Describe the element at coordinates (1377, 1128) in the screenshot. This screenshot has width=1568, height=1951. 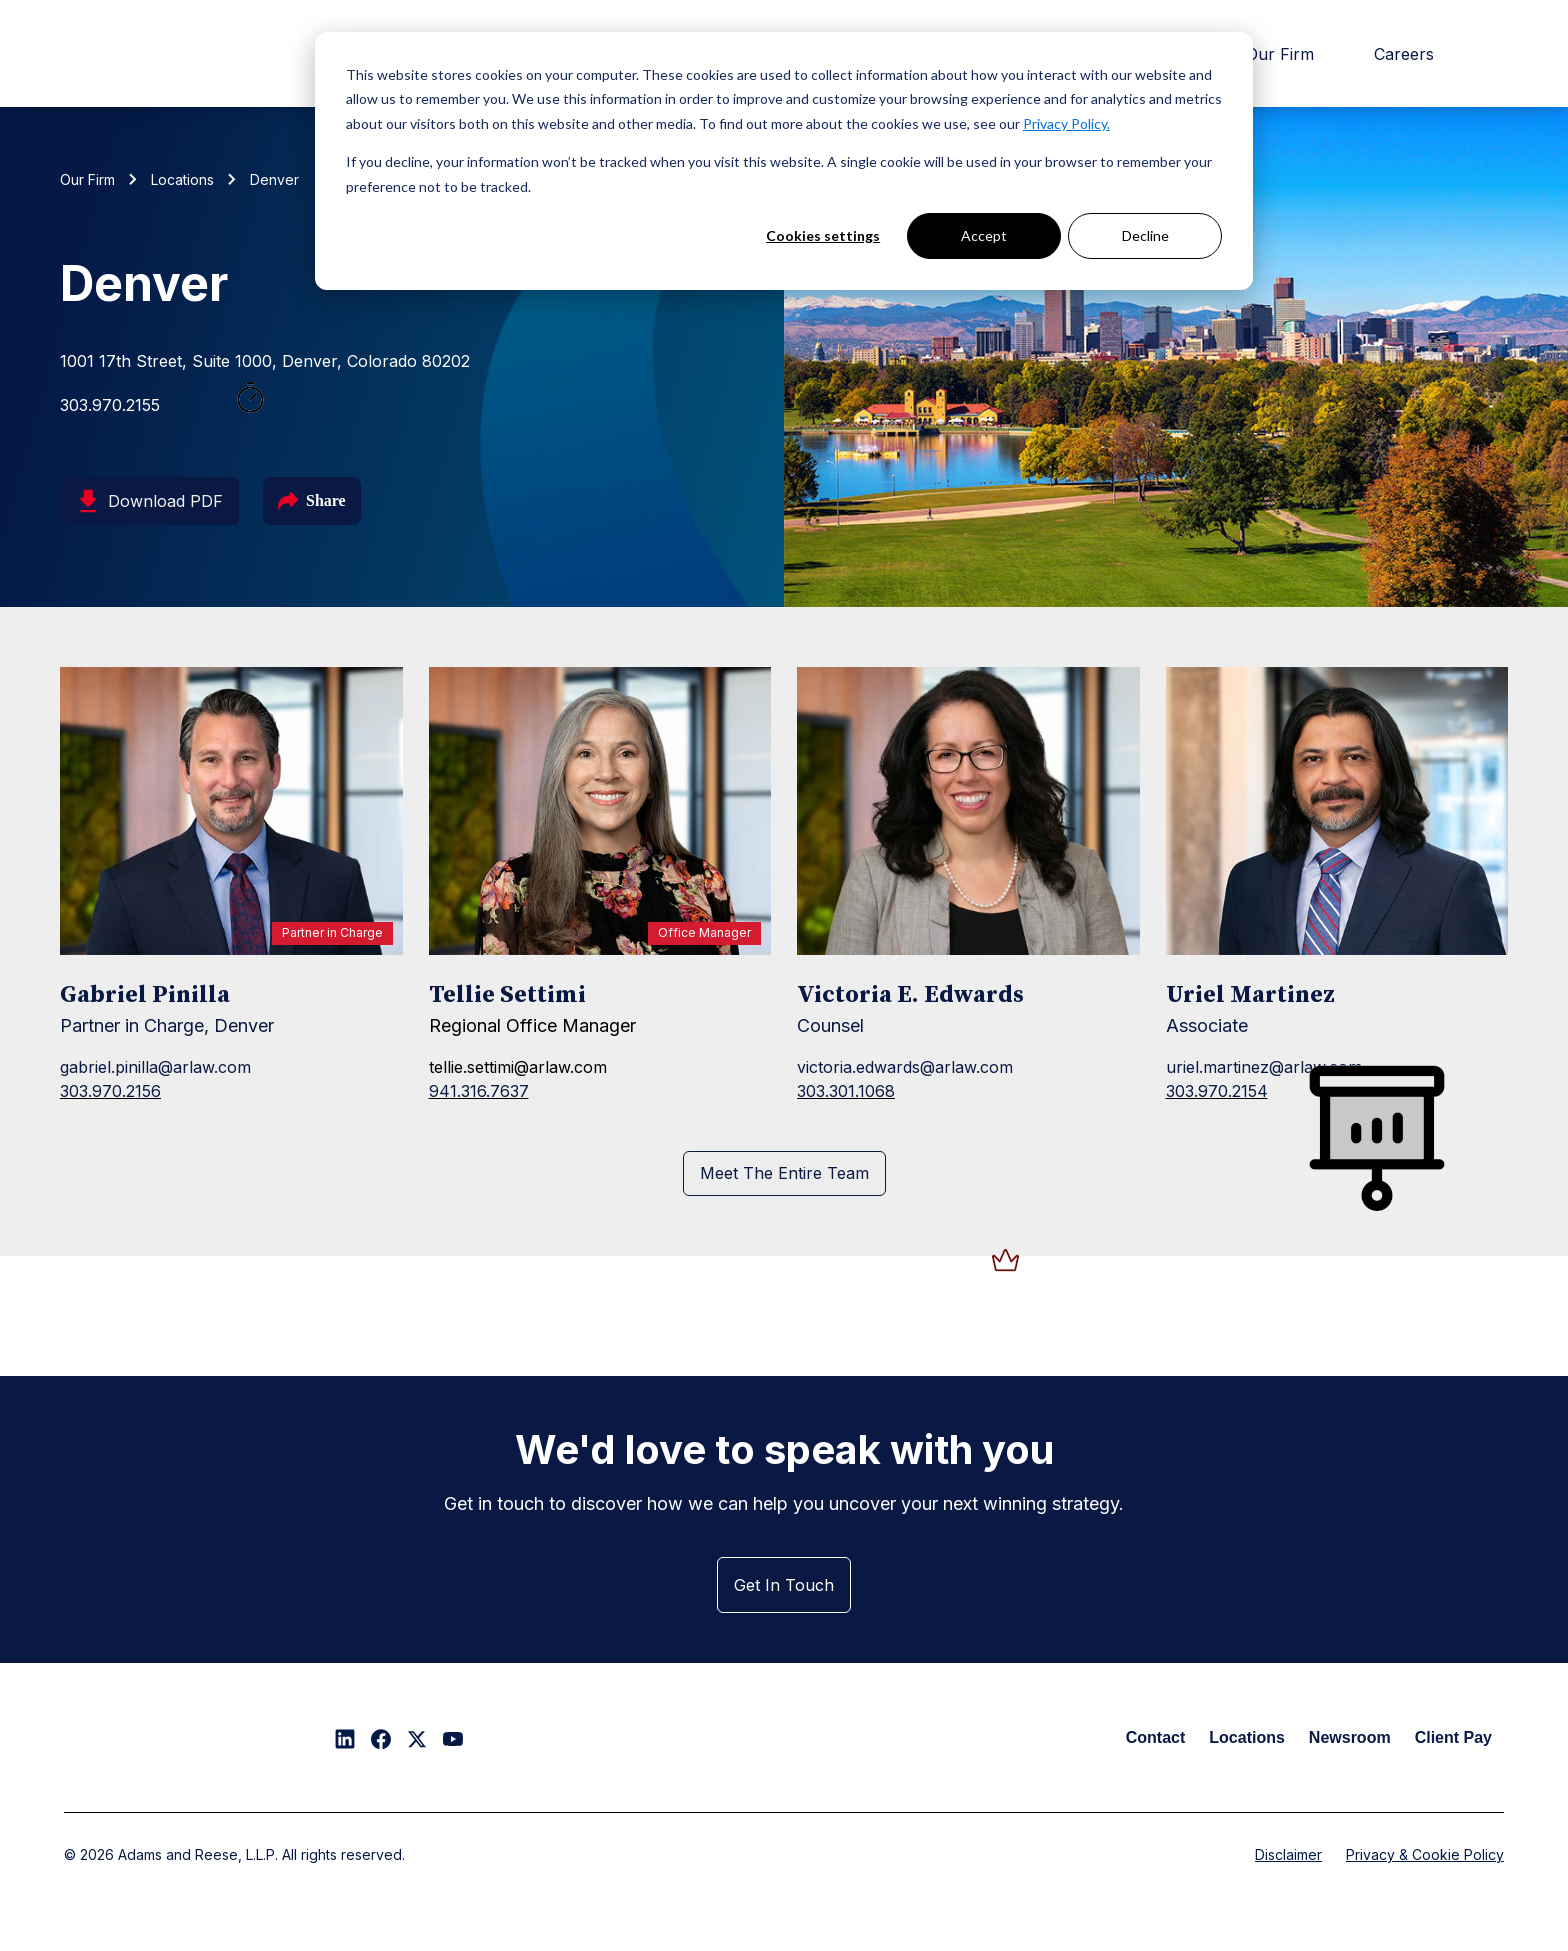
I see `view presentation with chart data` at that location.